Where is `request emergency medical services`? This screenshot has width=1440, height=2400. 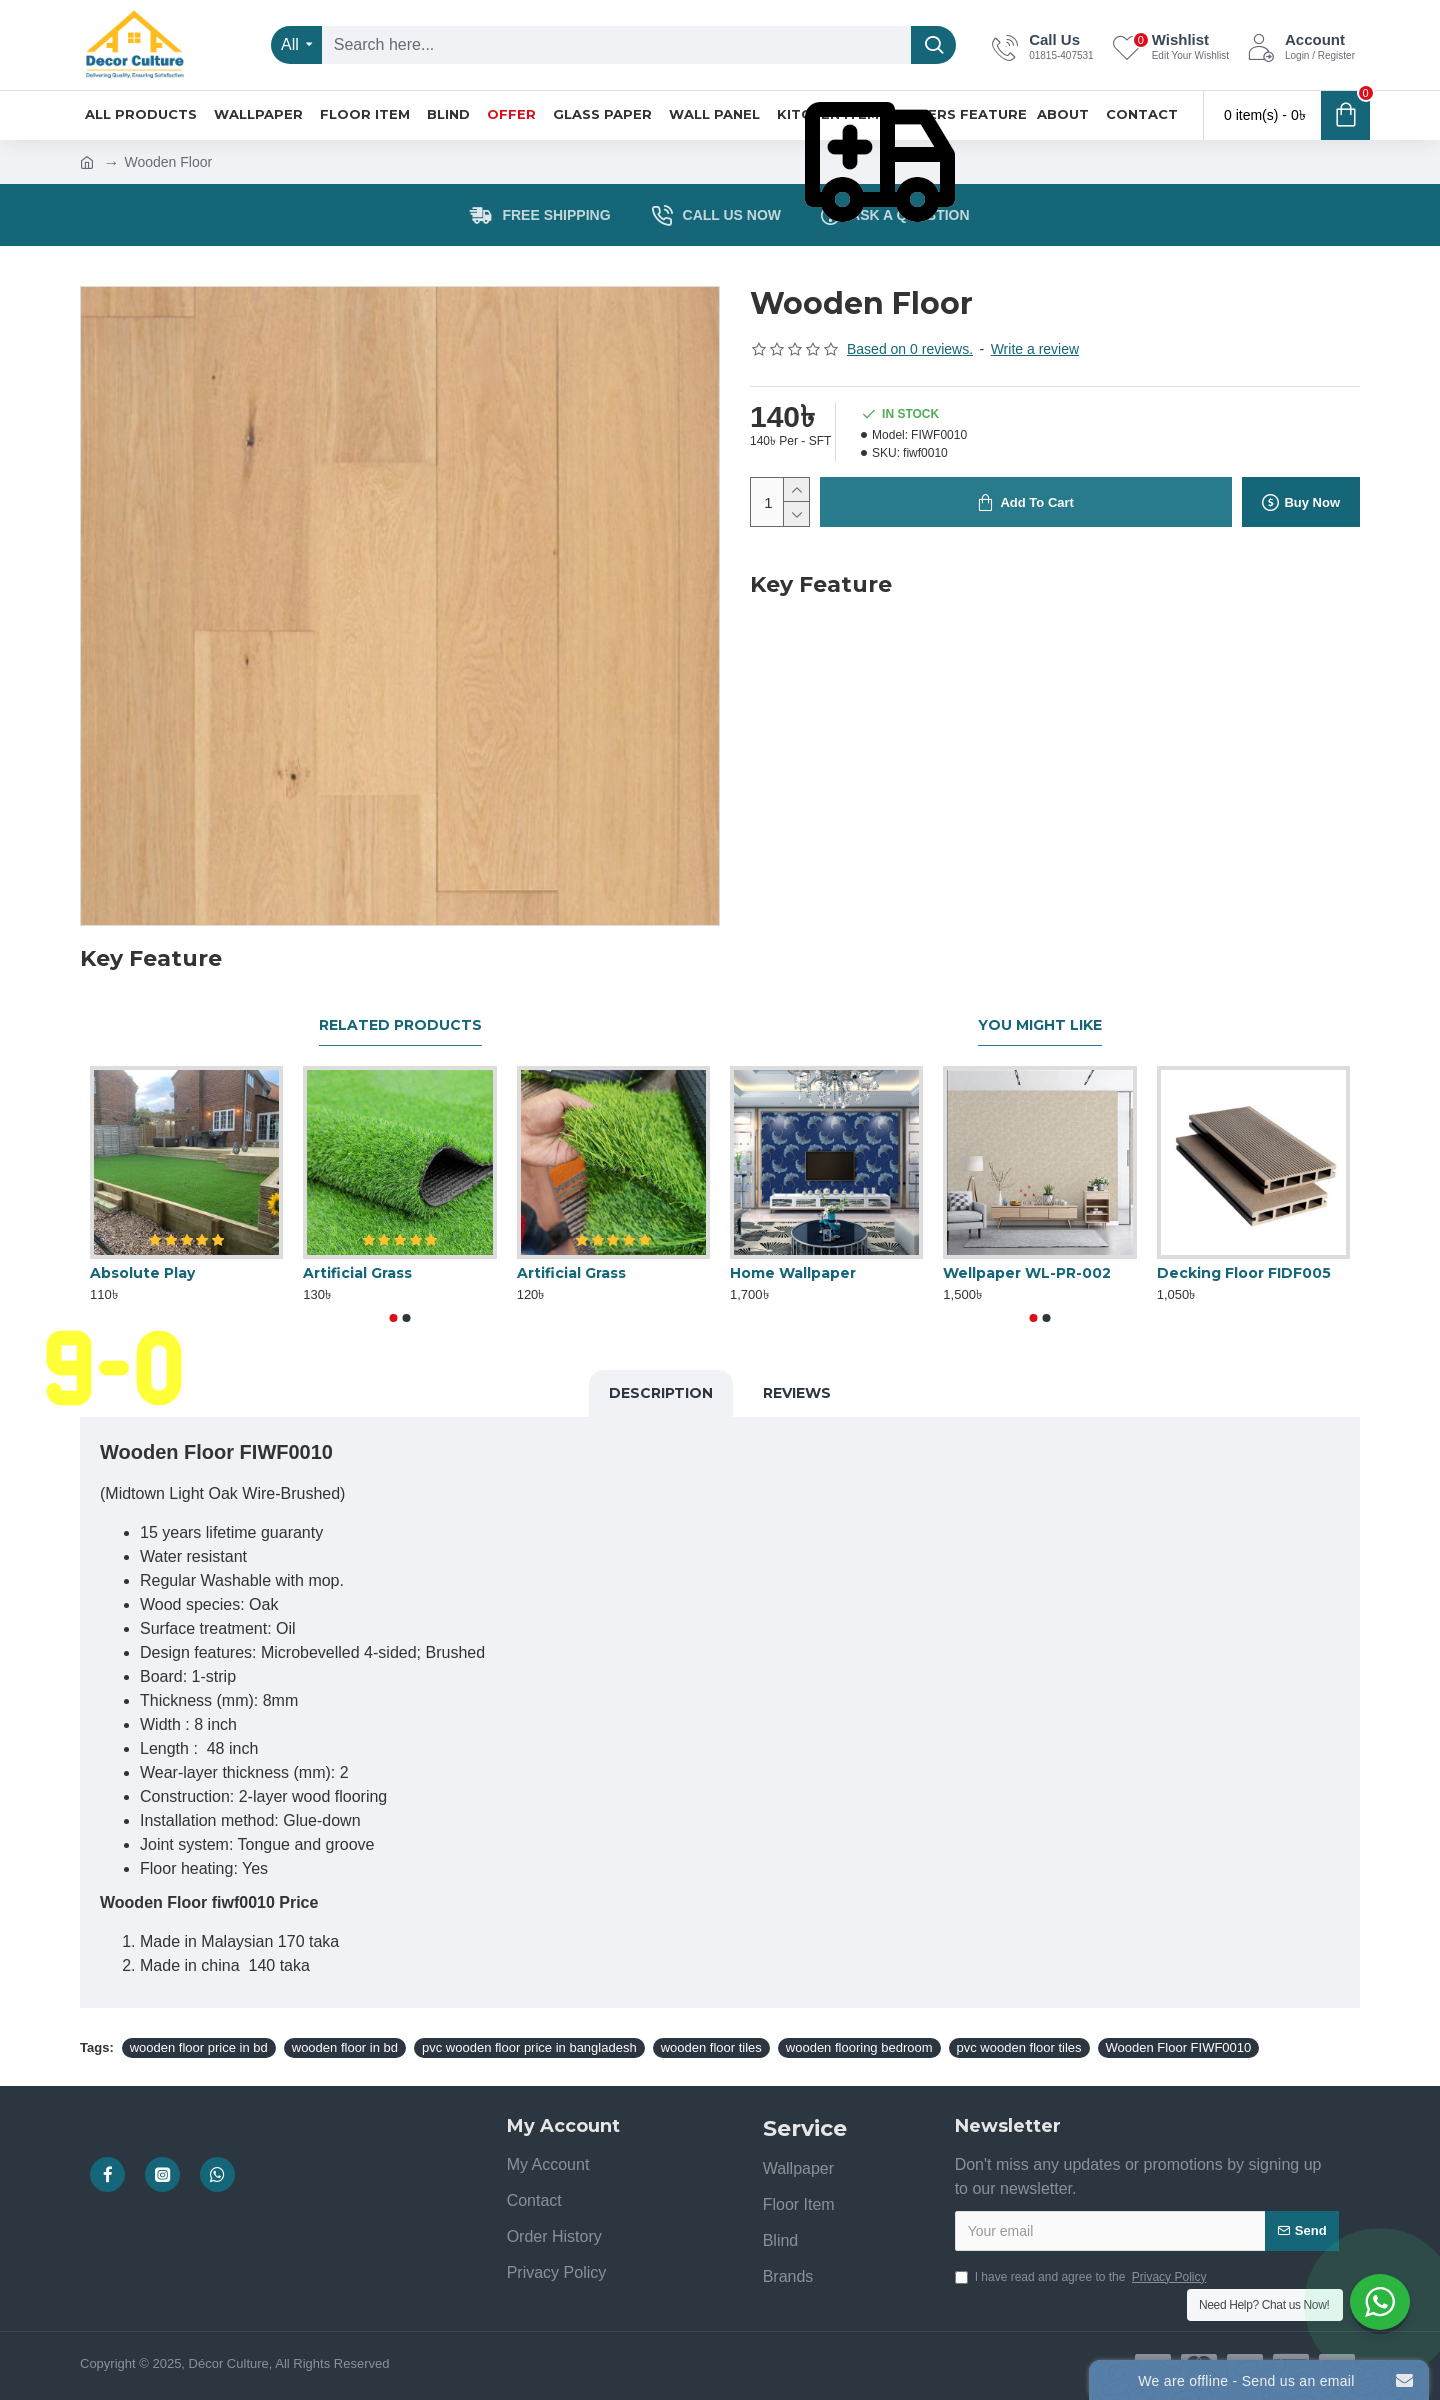 request emergency medical services is located at coordinates (880, 162).